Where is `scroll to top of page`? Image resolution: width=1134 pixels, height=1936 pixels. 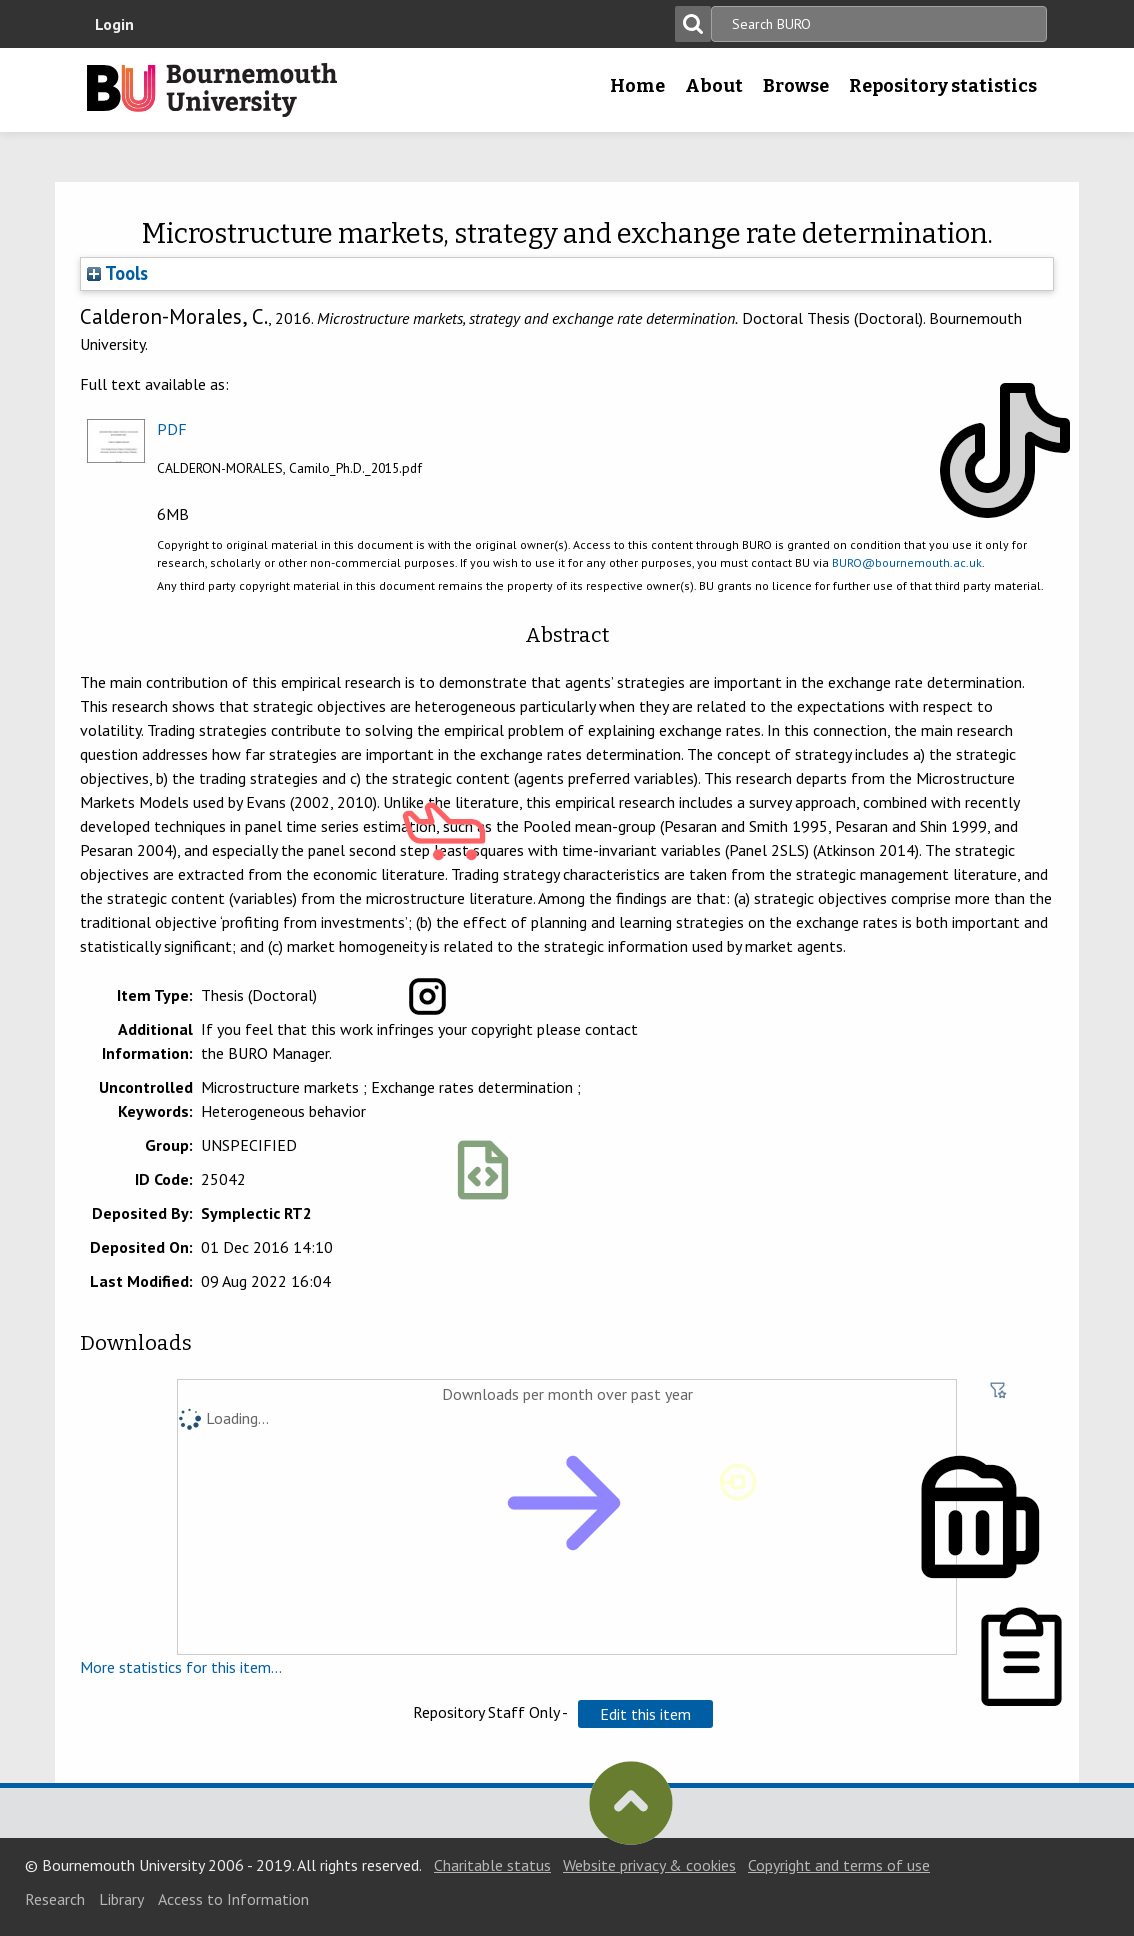
scroll to top of page is located at coordinates (631, 1803).